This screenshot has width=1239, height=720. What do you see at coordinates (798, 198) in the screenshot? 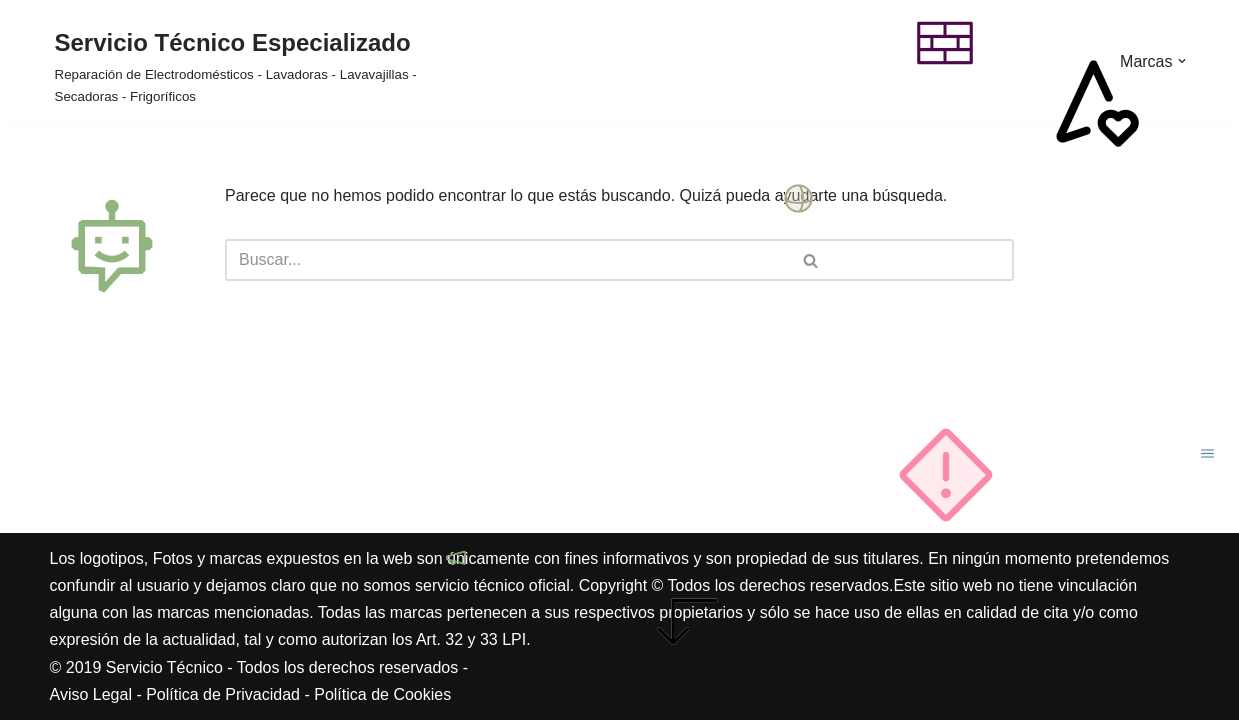
I see `access global or worldwide settings` at bounding box center [798, 198].